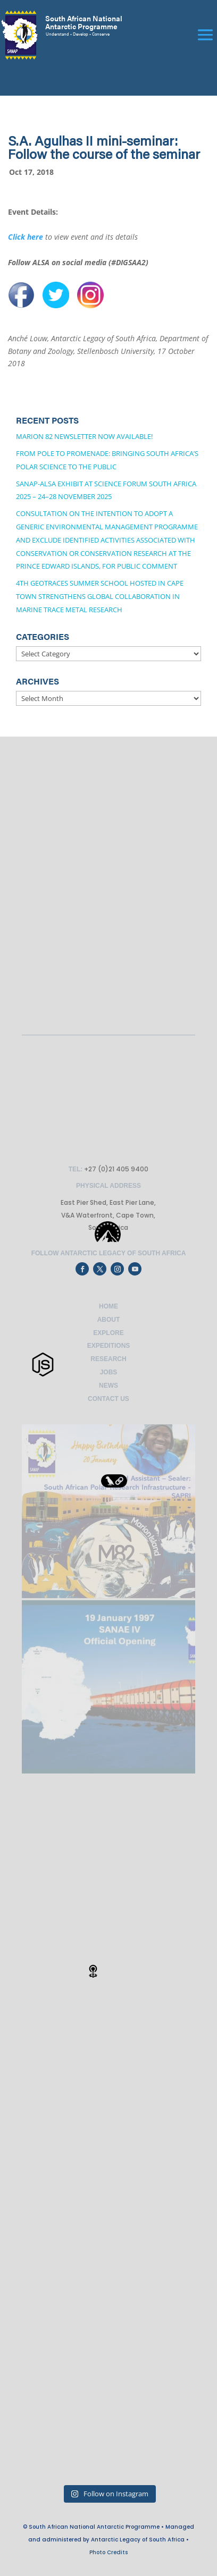 The width and height of the screenshot is (217, 2576). I want to click on open the Paramount+ streaming app, so click(107, 1231).